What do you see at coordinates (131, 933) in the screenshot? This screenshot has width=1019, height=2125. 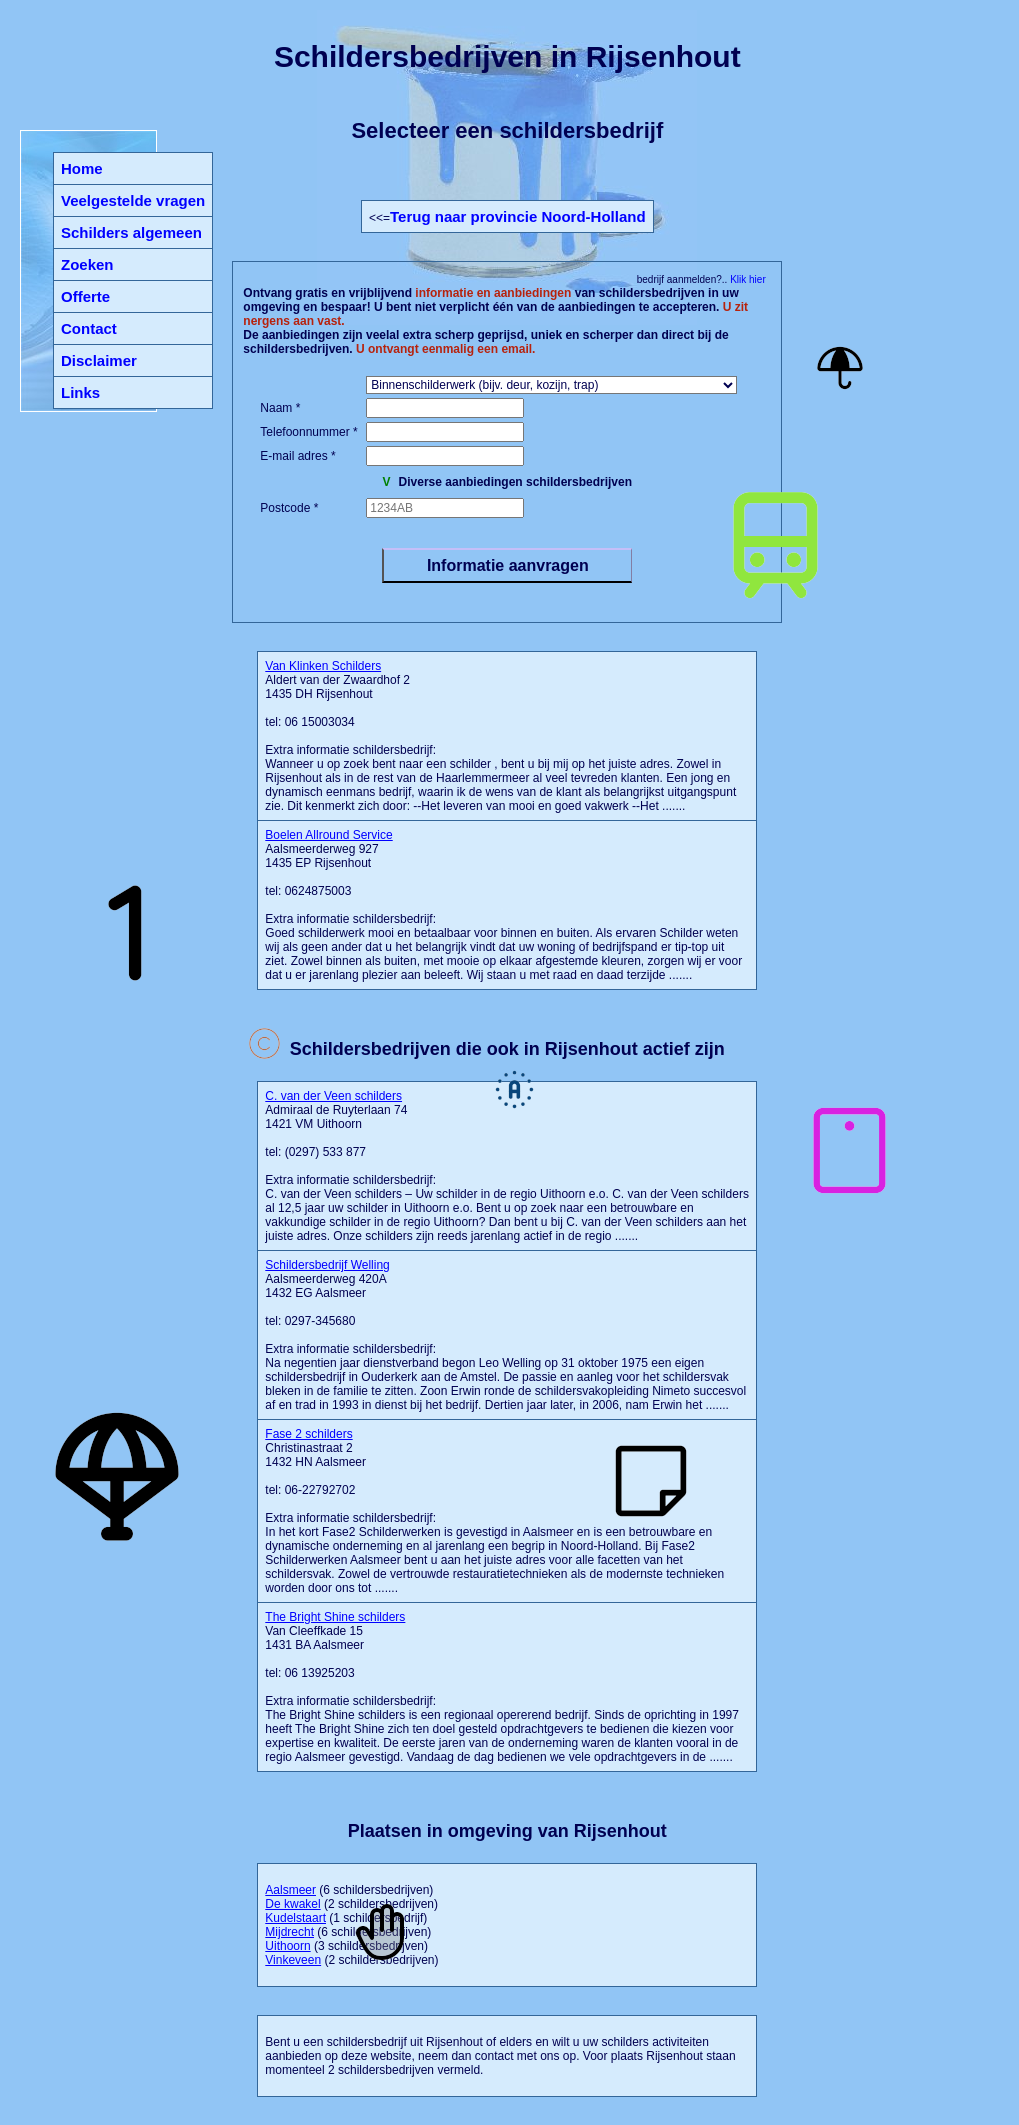 I see `indicates first place or top ranking` at bounding box center [131, 933].